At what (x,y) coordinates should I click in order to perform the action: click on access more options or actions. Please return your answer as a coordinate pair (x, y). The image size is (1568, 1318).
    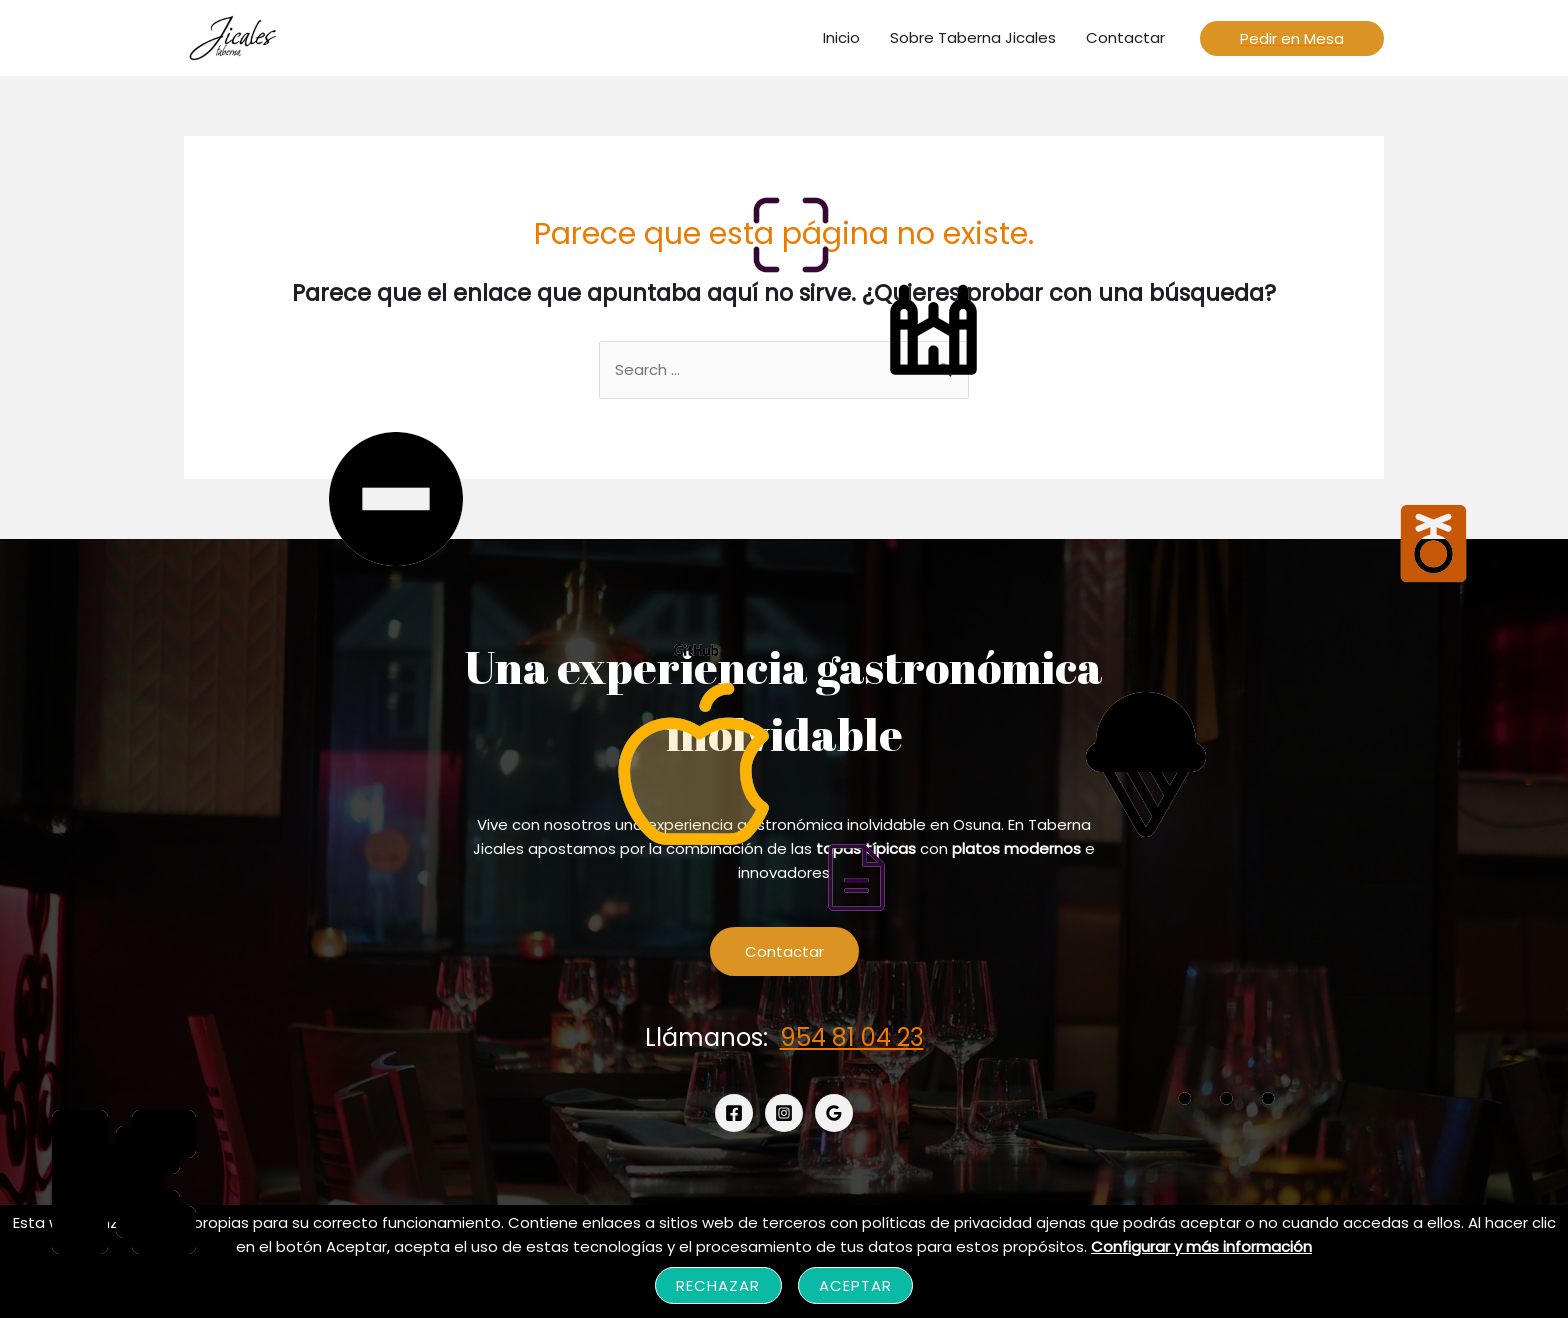
    Looking at the image, I should click on (1226, 1098).